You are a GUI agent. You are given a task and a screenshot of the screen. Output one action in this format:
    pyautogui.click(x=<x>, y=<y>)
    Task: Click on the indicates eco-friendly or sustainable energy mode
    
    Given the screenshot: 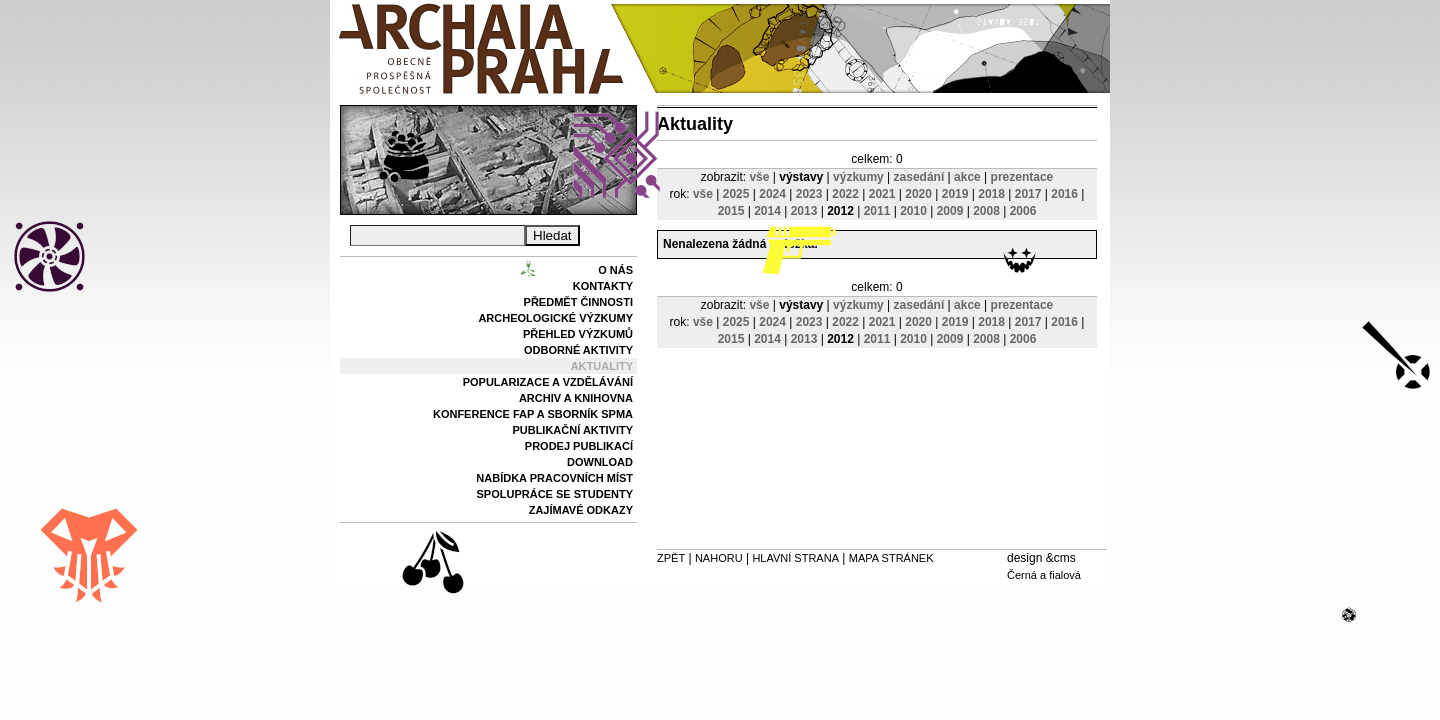 What is the action you would take?
    pyautogui.click(x=528, y=268)
    